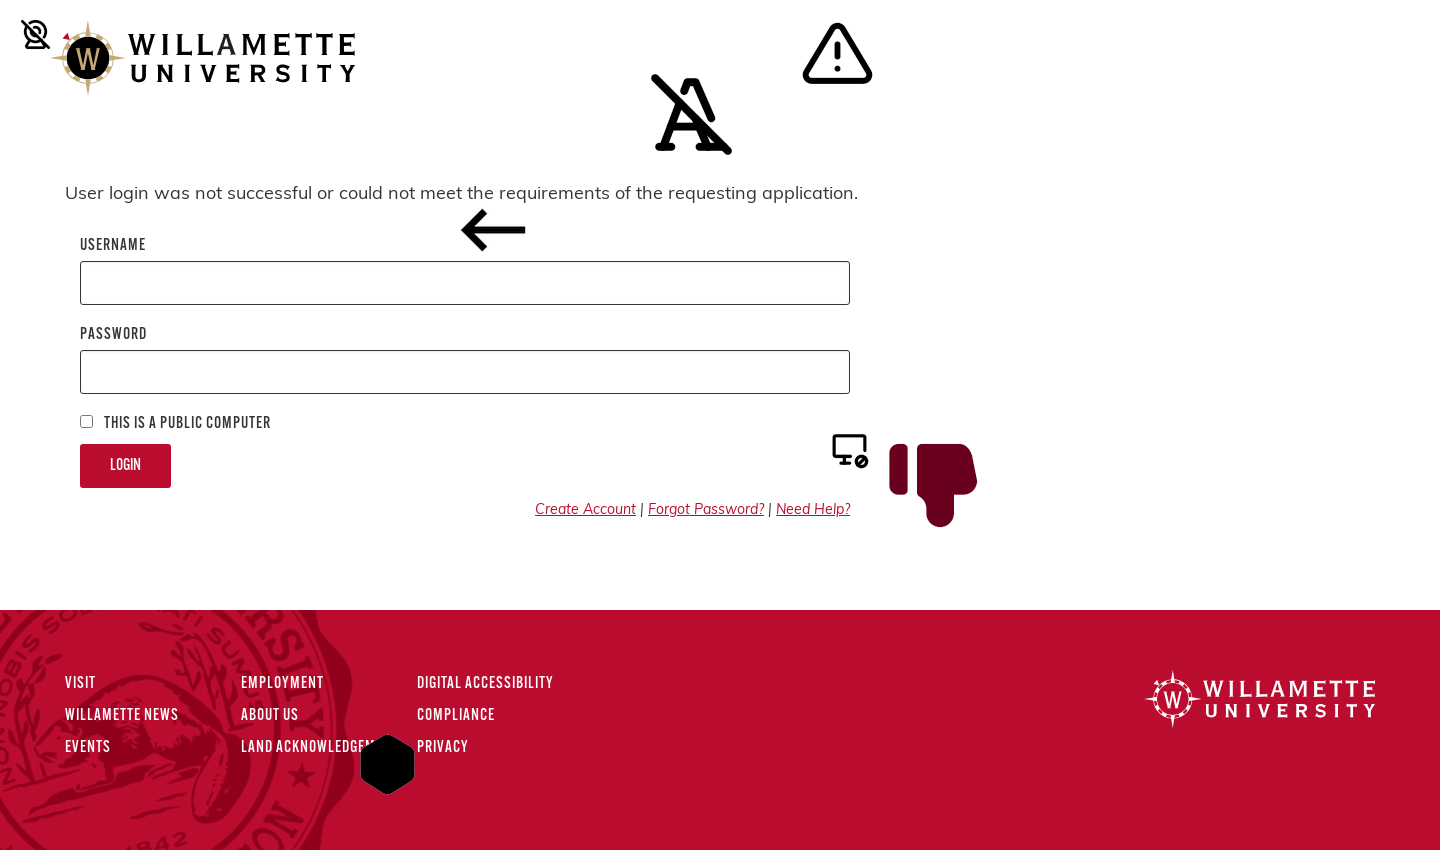  What do you see at coordinates (837, 53) in the screenshot?
I see `warning or caution indicator` at bounding box center [837, 53].